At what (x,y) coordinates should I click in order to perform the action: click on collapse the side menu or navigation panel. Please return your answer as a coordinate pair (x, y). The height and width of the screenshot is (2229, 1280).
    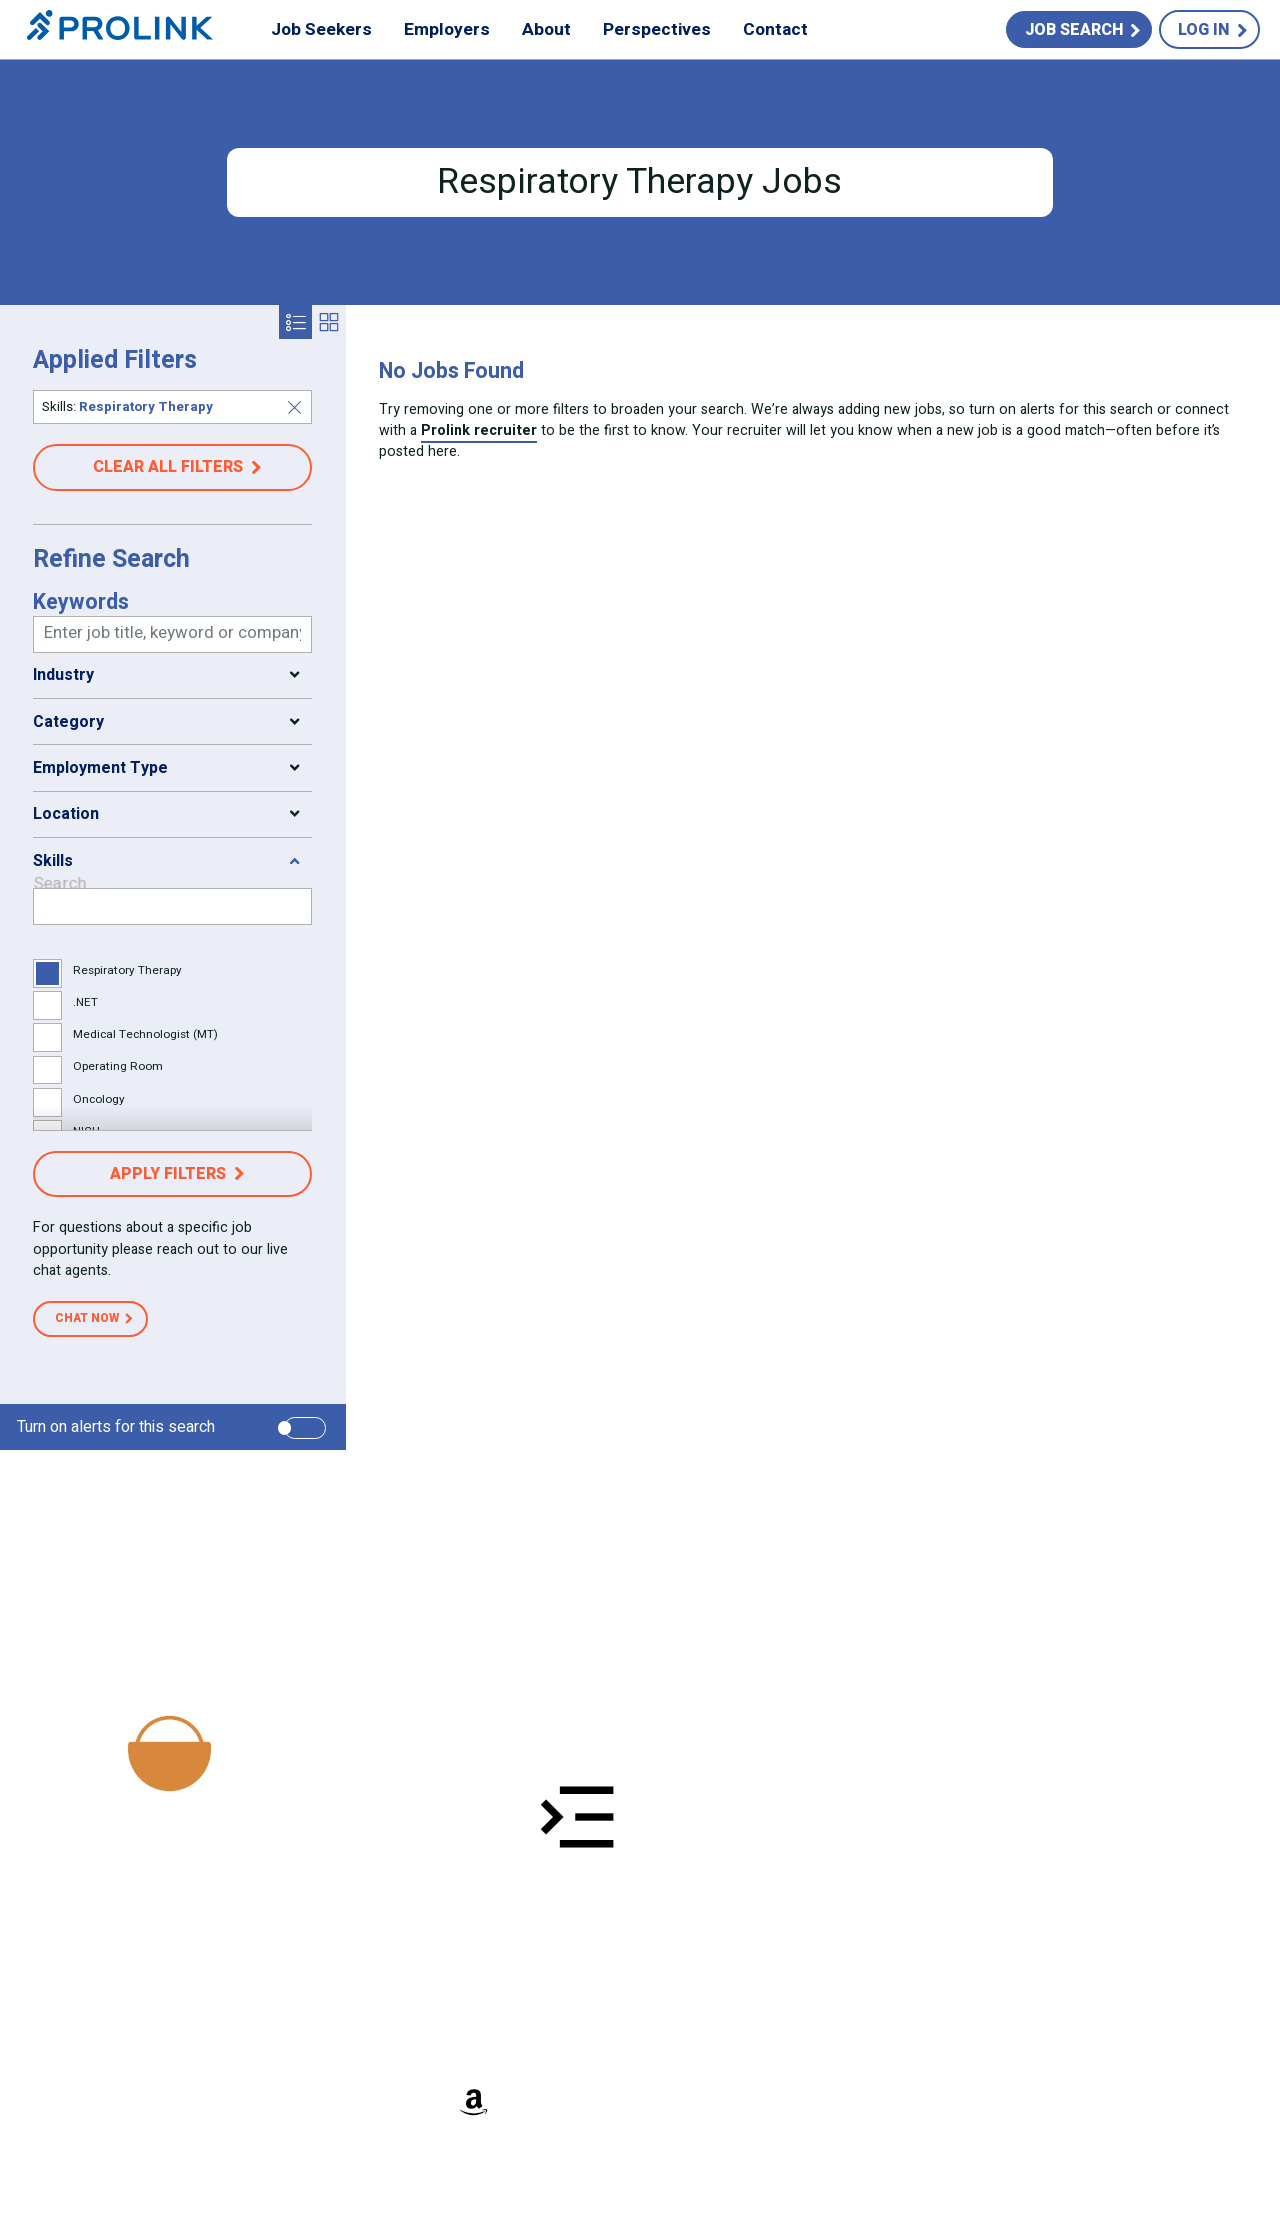
    Looking at the image, I should click on (579, 1817).